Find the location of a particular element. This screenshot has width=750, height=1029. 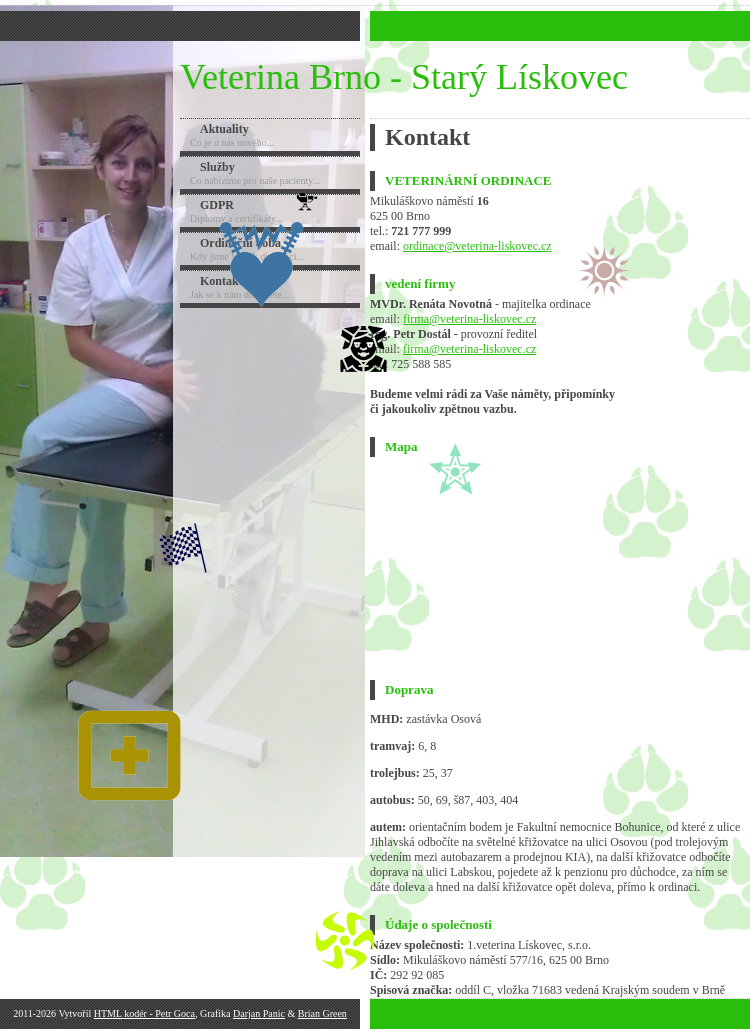

indicates a spinning or rotating action is located at coordinates (345, 940).